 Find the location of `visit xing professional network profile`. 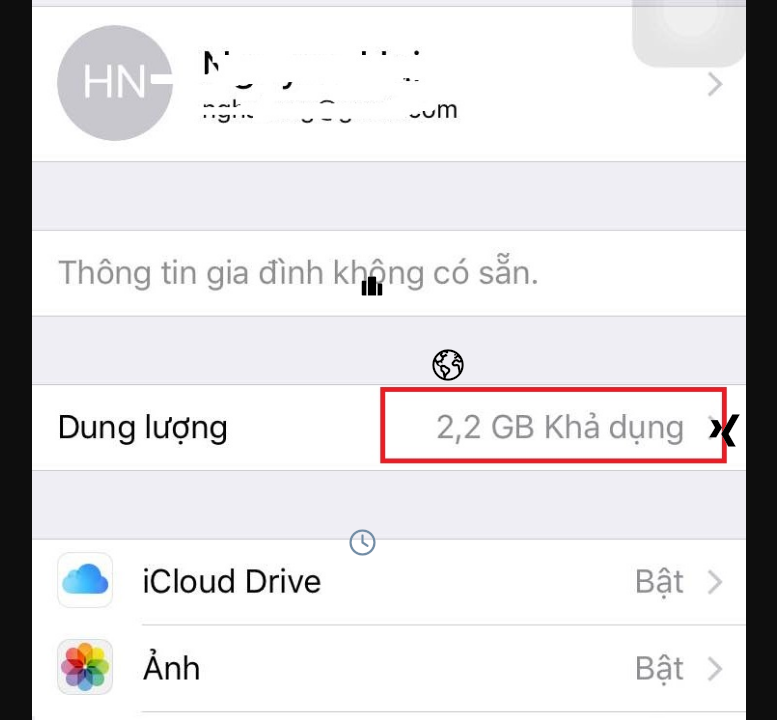

visit xing professional network profile is located at coordinates (724, 430).